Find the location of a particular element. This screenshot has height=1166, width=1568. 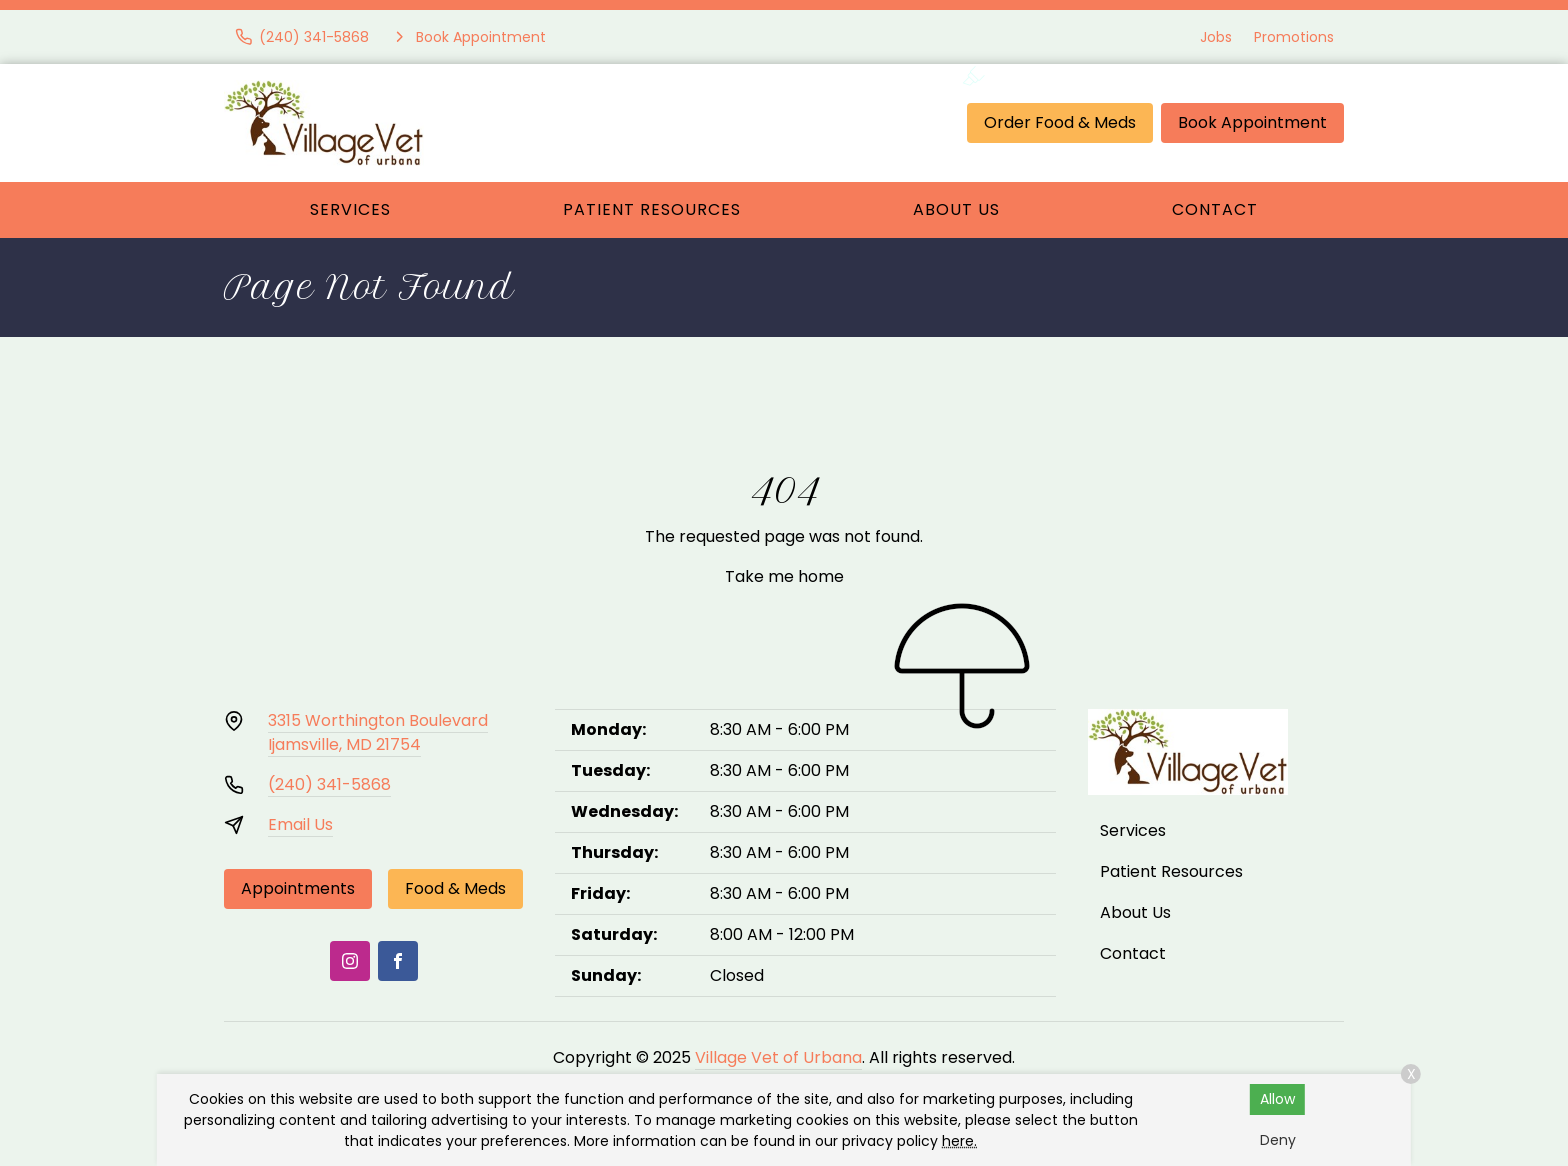

indicates weather protection or rain forecast is located at coordinates (962, 666).